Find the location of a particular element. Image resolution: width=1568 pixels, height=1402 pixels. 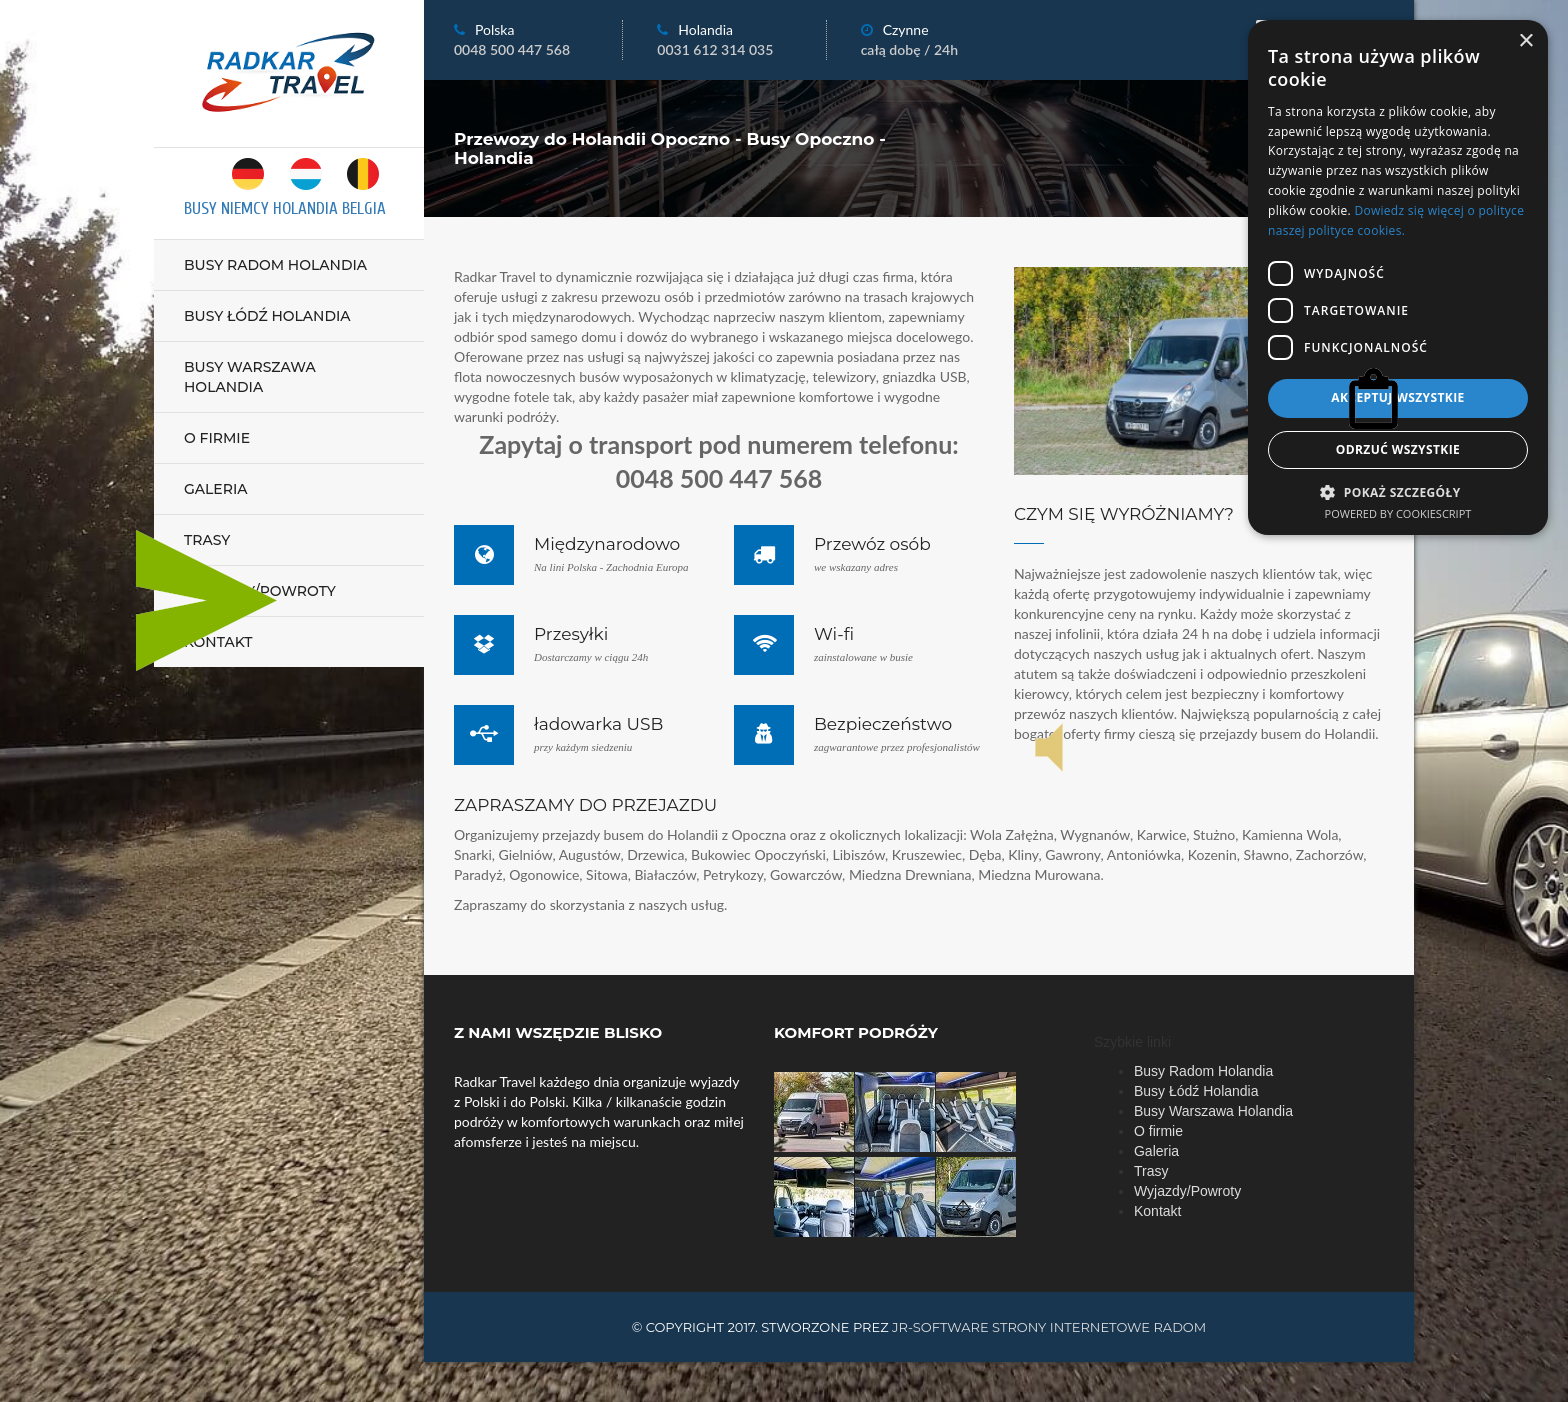

send a message or submit content is located at coordinates (206, 600).